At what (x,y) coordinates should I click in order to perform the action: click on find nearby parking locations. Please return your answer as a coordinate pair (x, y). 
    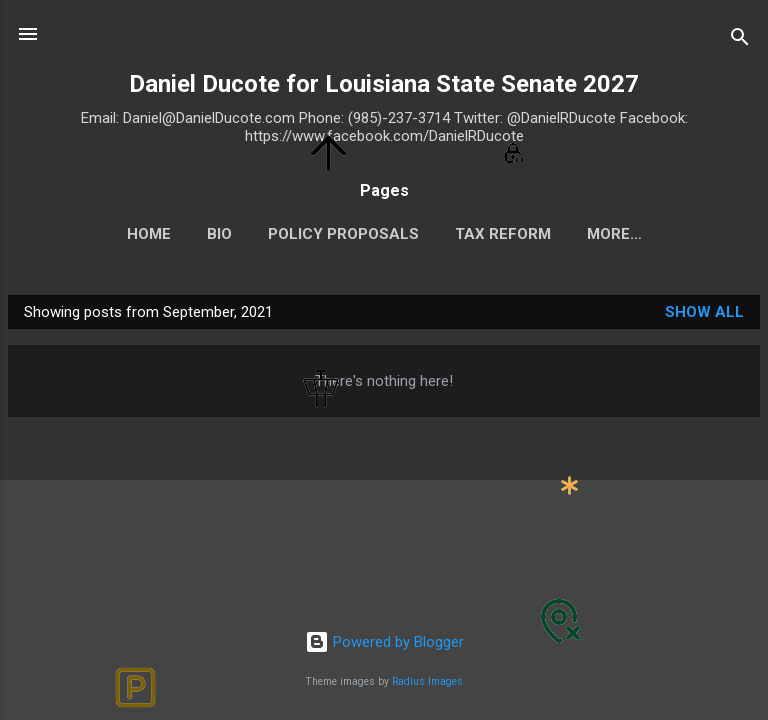
    Looking at the image, I should click on (135, 687).